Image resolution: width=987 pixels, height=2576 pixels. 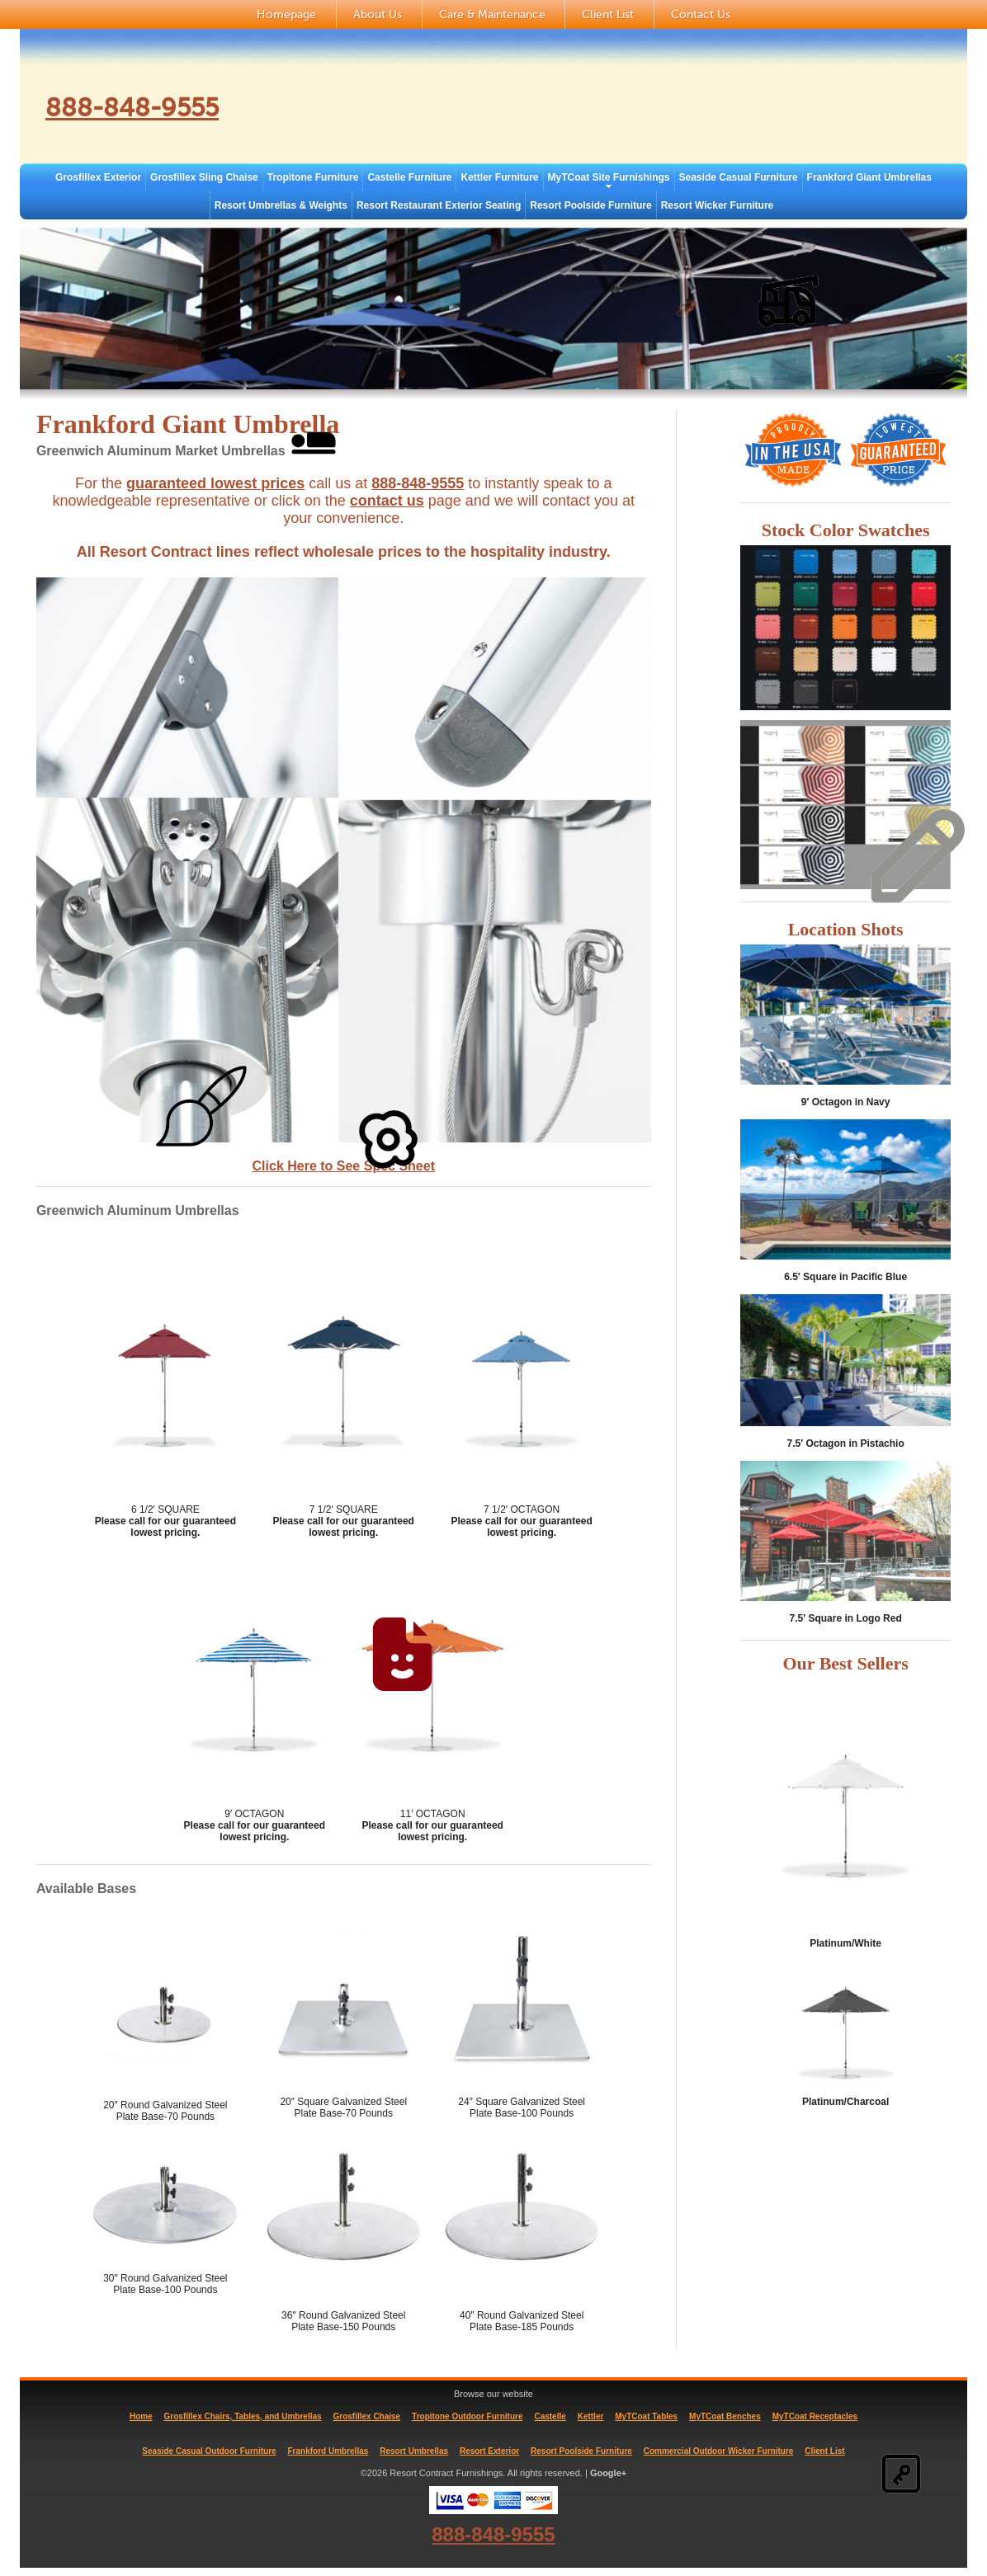 I want to click on access breakfast or brunch recipes, so click(x=388, y=1139).